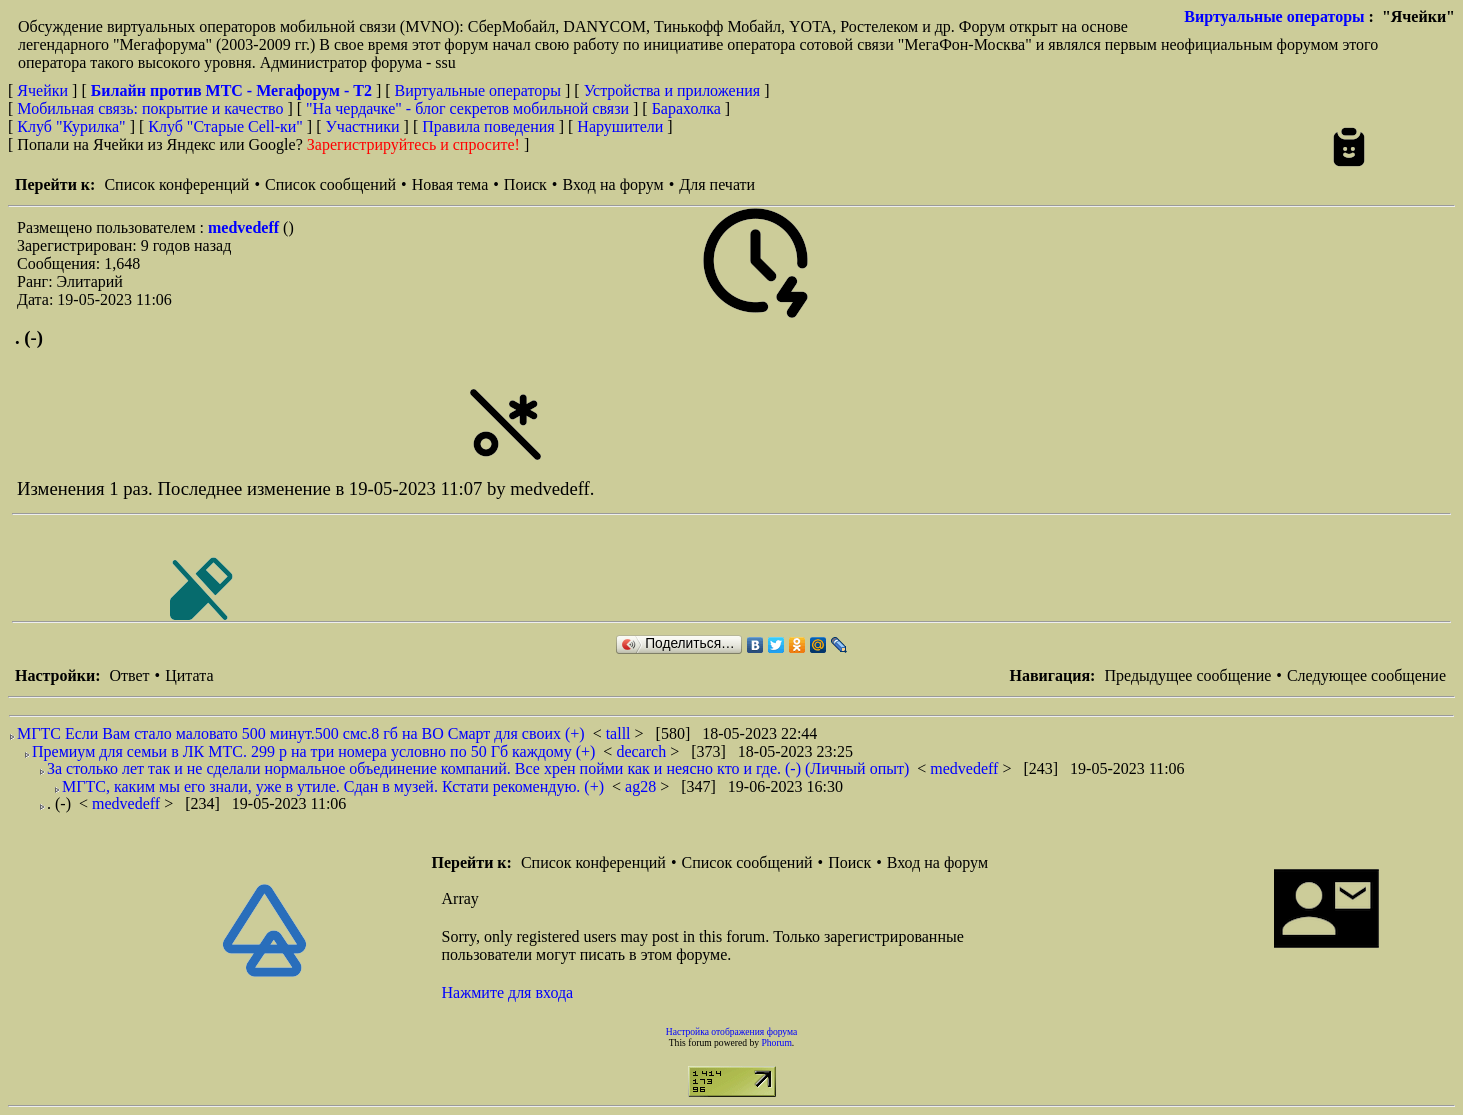 This screenshot has height=1115, width=1463. Describe the element at coordinates (264, 930) in the screenshot. I see `navigate to previous or parent level` at that location.